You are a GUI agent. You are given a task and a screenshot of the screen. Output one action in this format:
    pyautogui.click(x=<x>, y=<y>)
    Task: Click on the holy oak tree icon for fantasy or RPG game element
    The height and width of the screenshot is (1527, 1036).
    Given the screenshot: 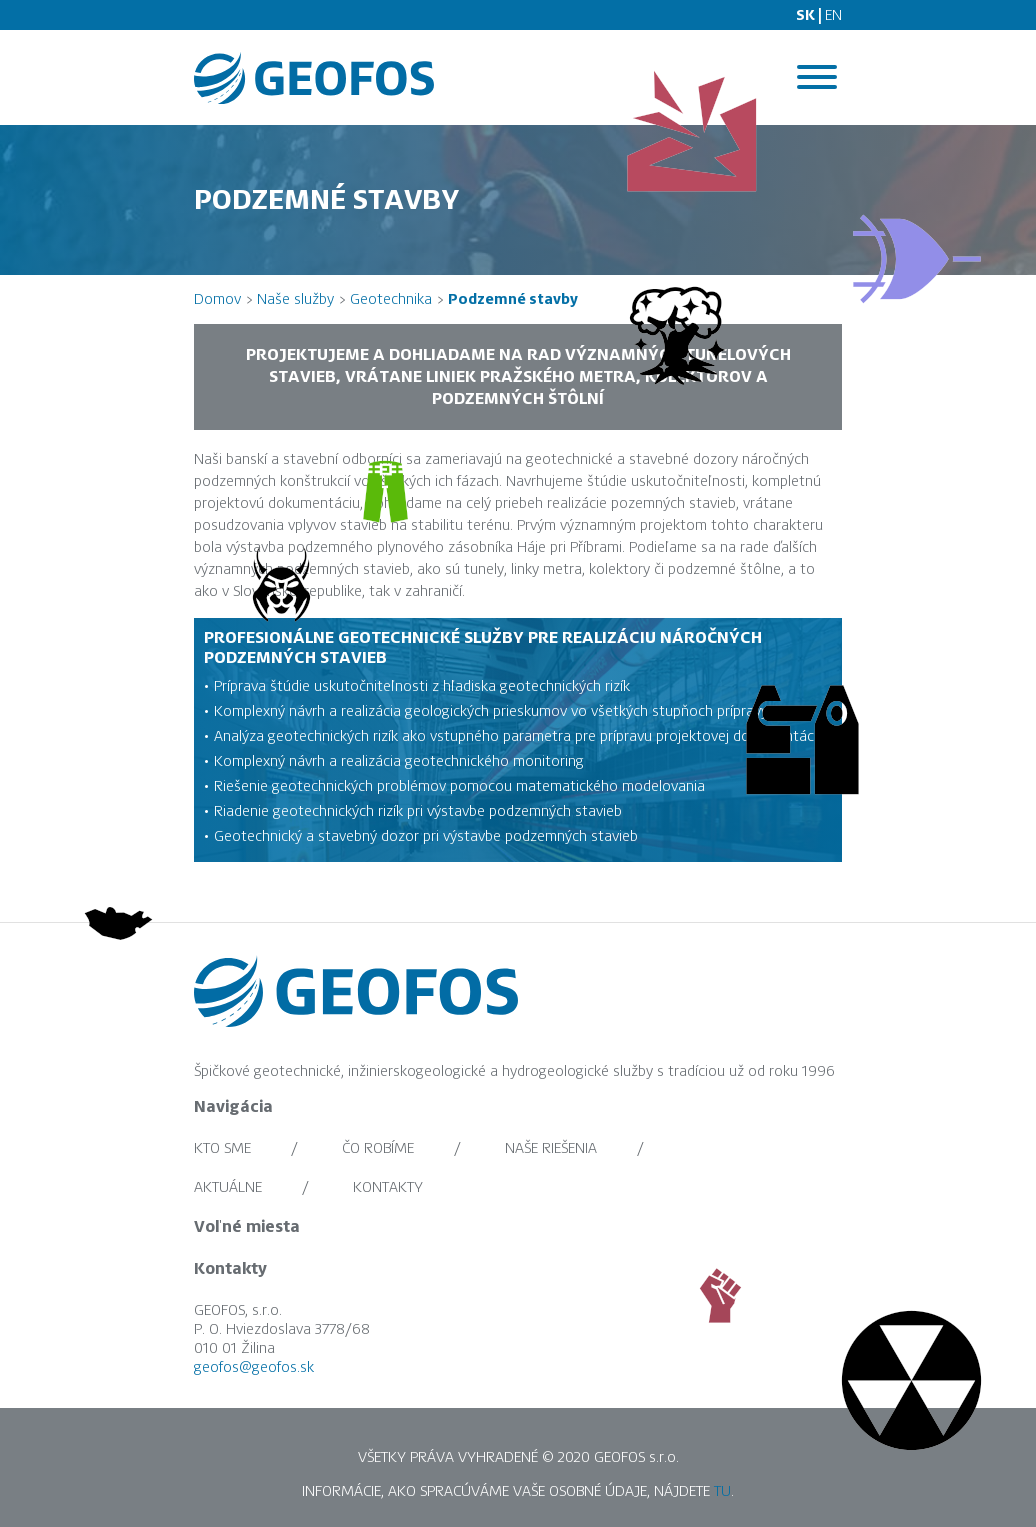 What is the action you would take?
    pyautogui.click(x=678, y=335)
    